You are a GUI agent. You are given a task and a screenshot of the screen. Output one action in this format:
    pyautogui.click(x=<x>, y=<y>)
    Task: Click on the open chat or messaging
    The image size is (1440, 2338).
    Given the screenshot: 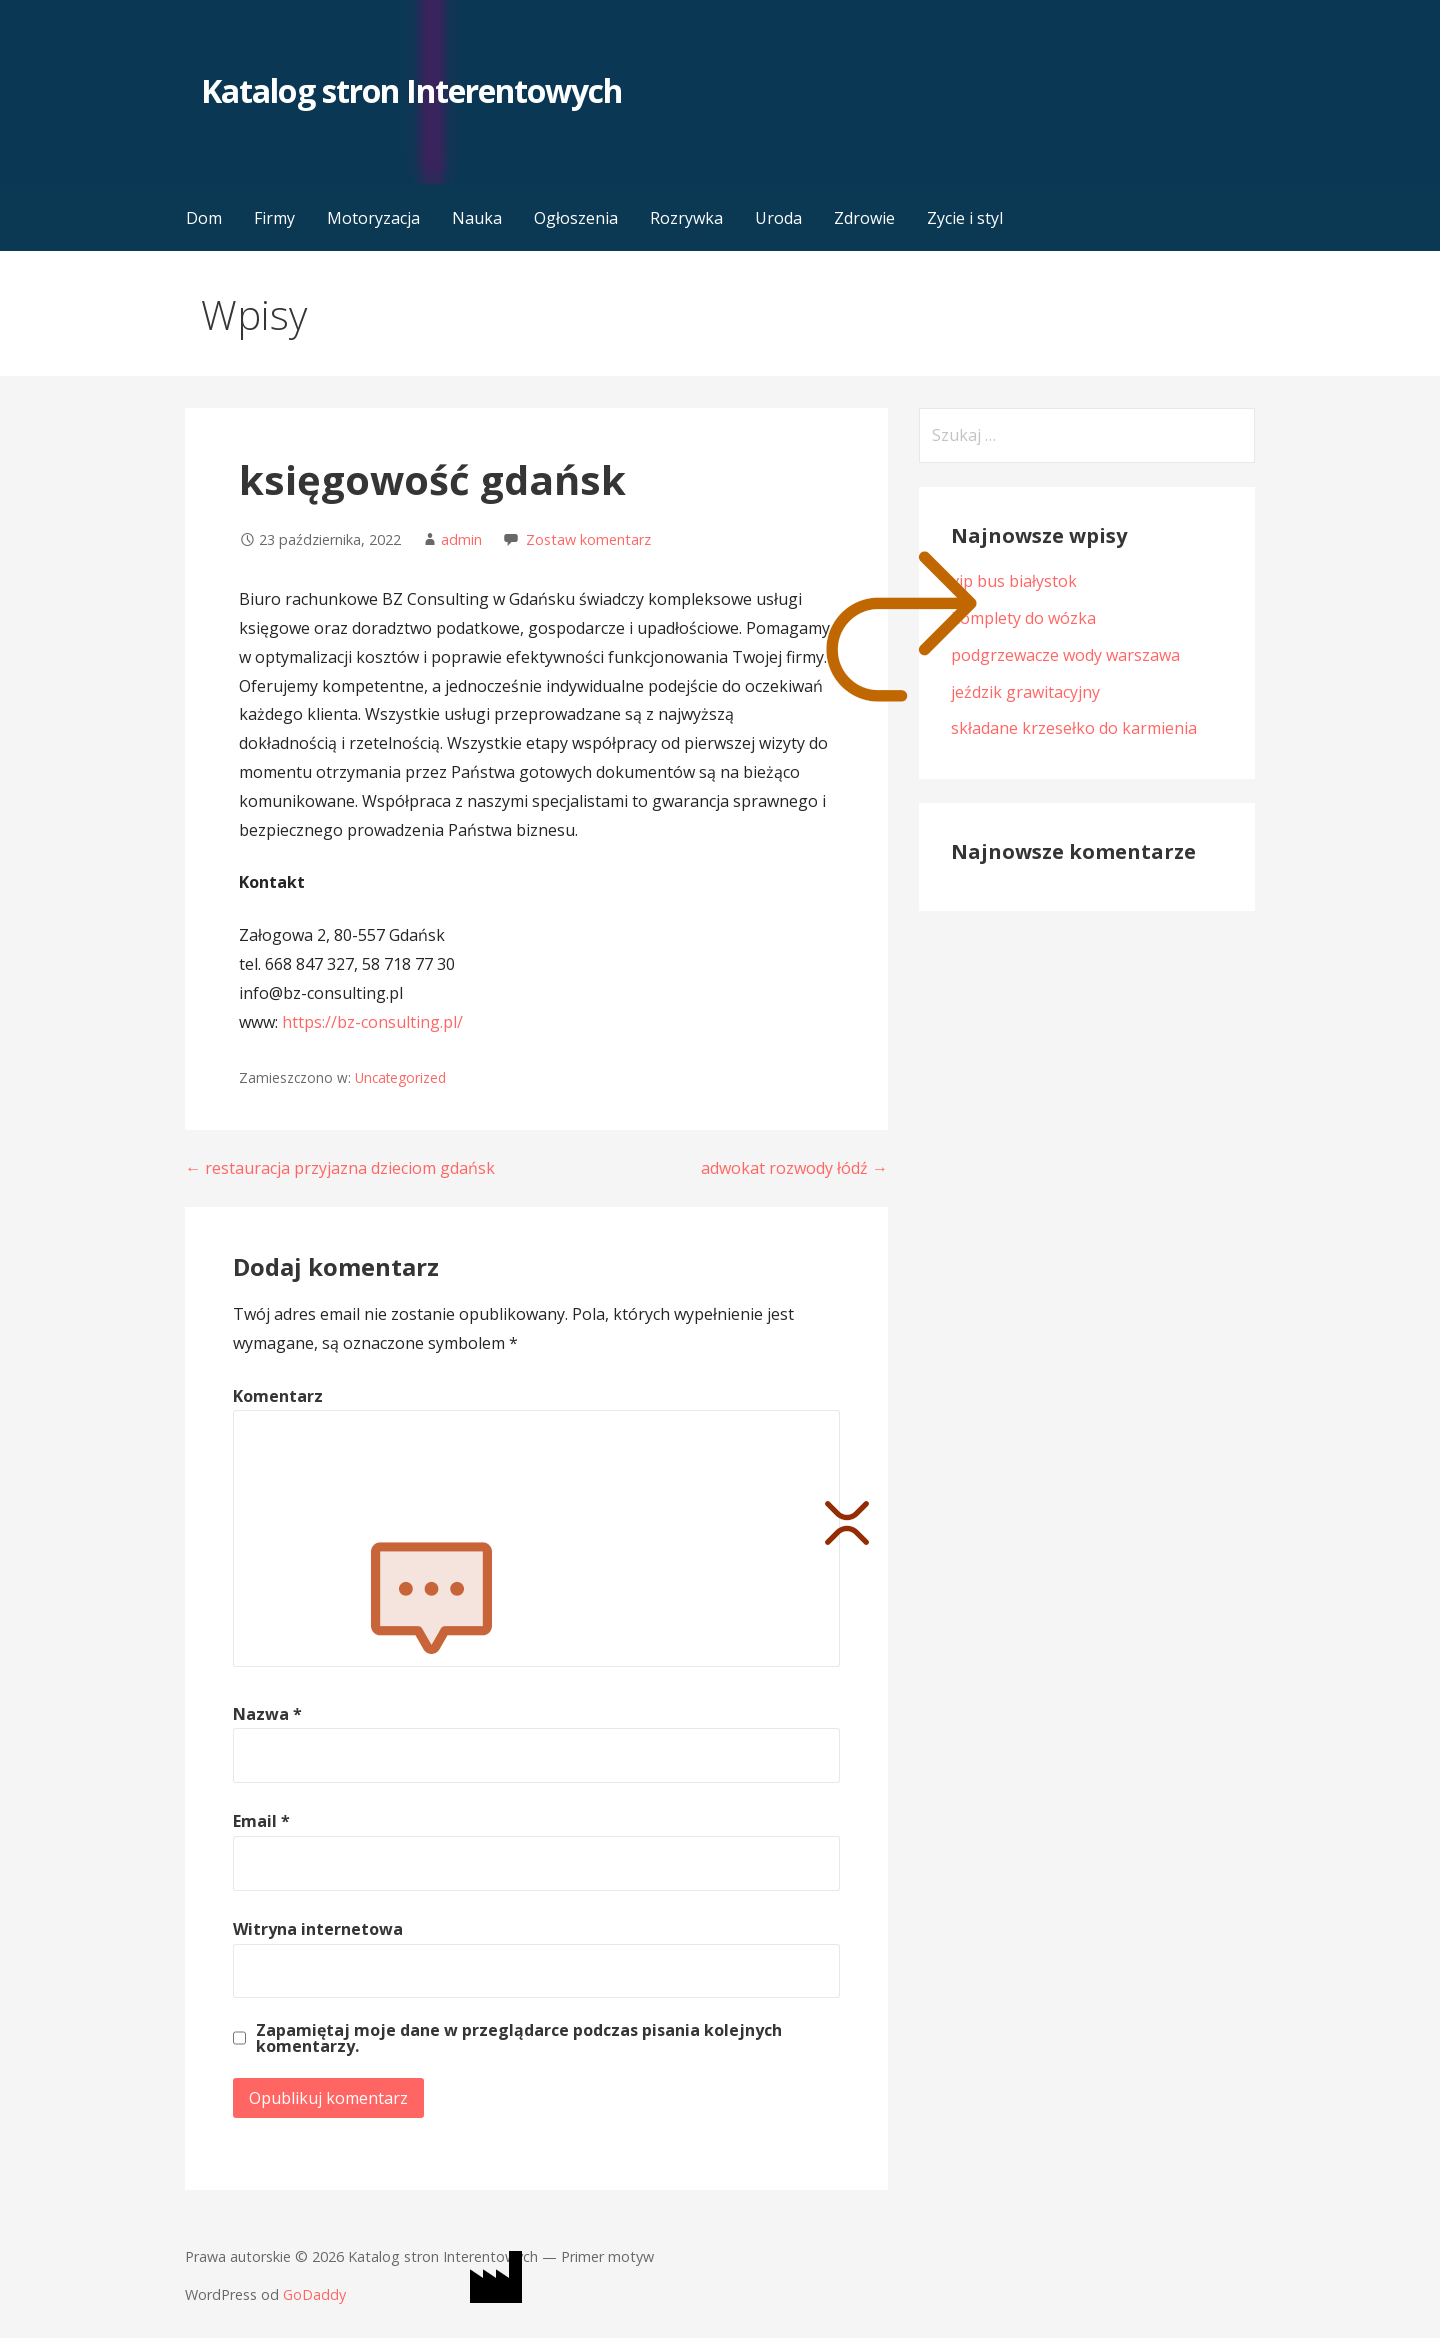 What is the action you would take?
    pyautogui.click(x=431, y=1593)
    